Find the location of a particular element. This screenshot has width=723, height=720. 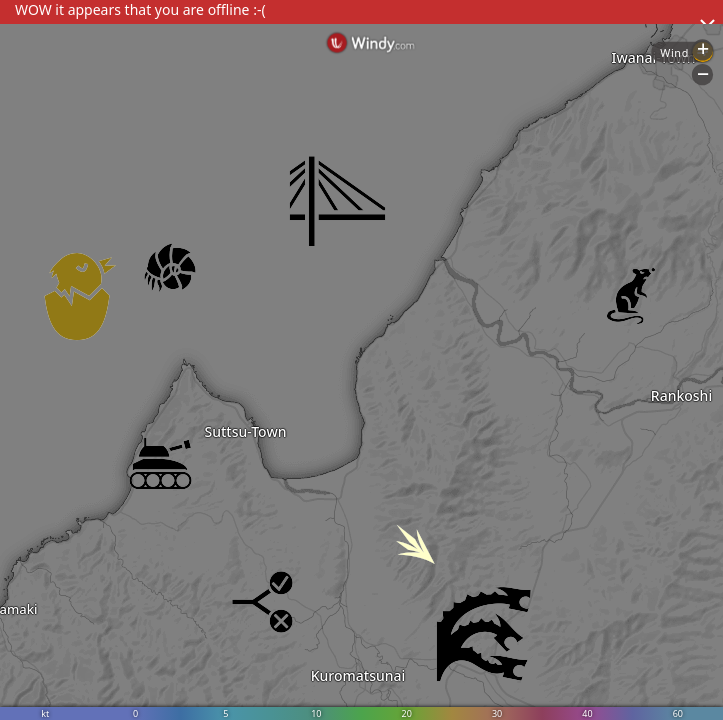

indicates new user or beginner status is located at coordinates (77, 295).